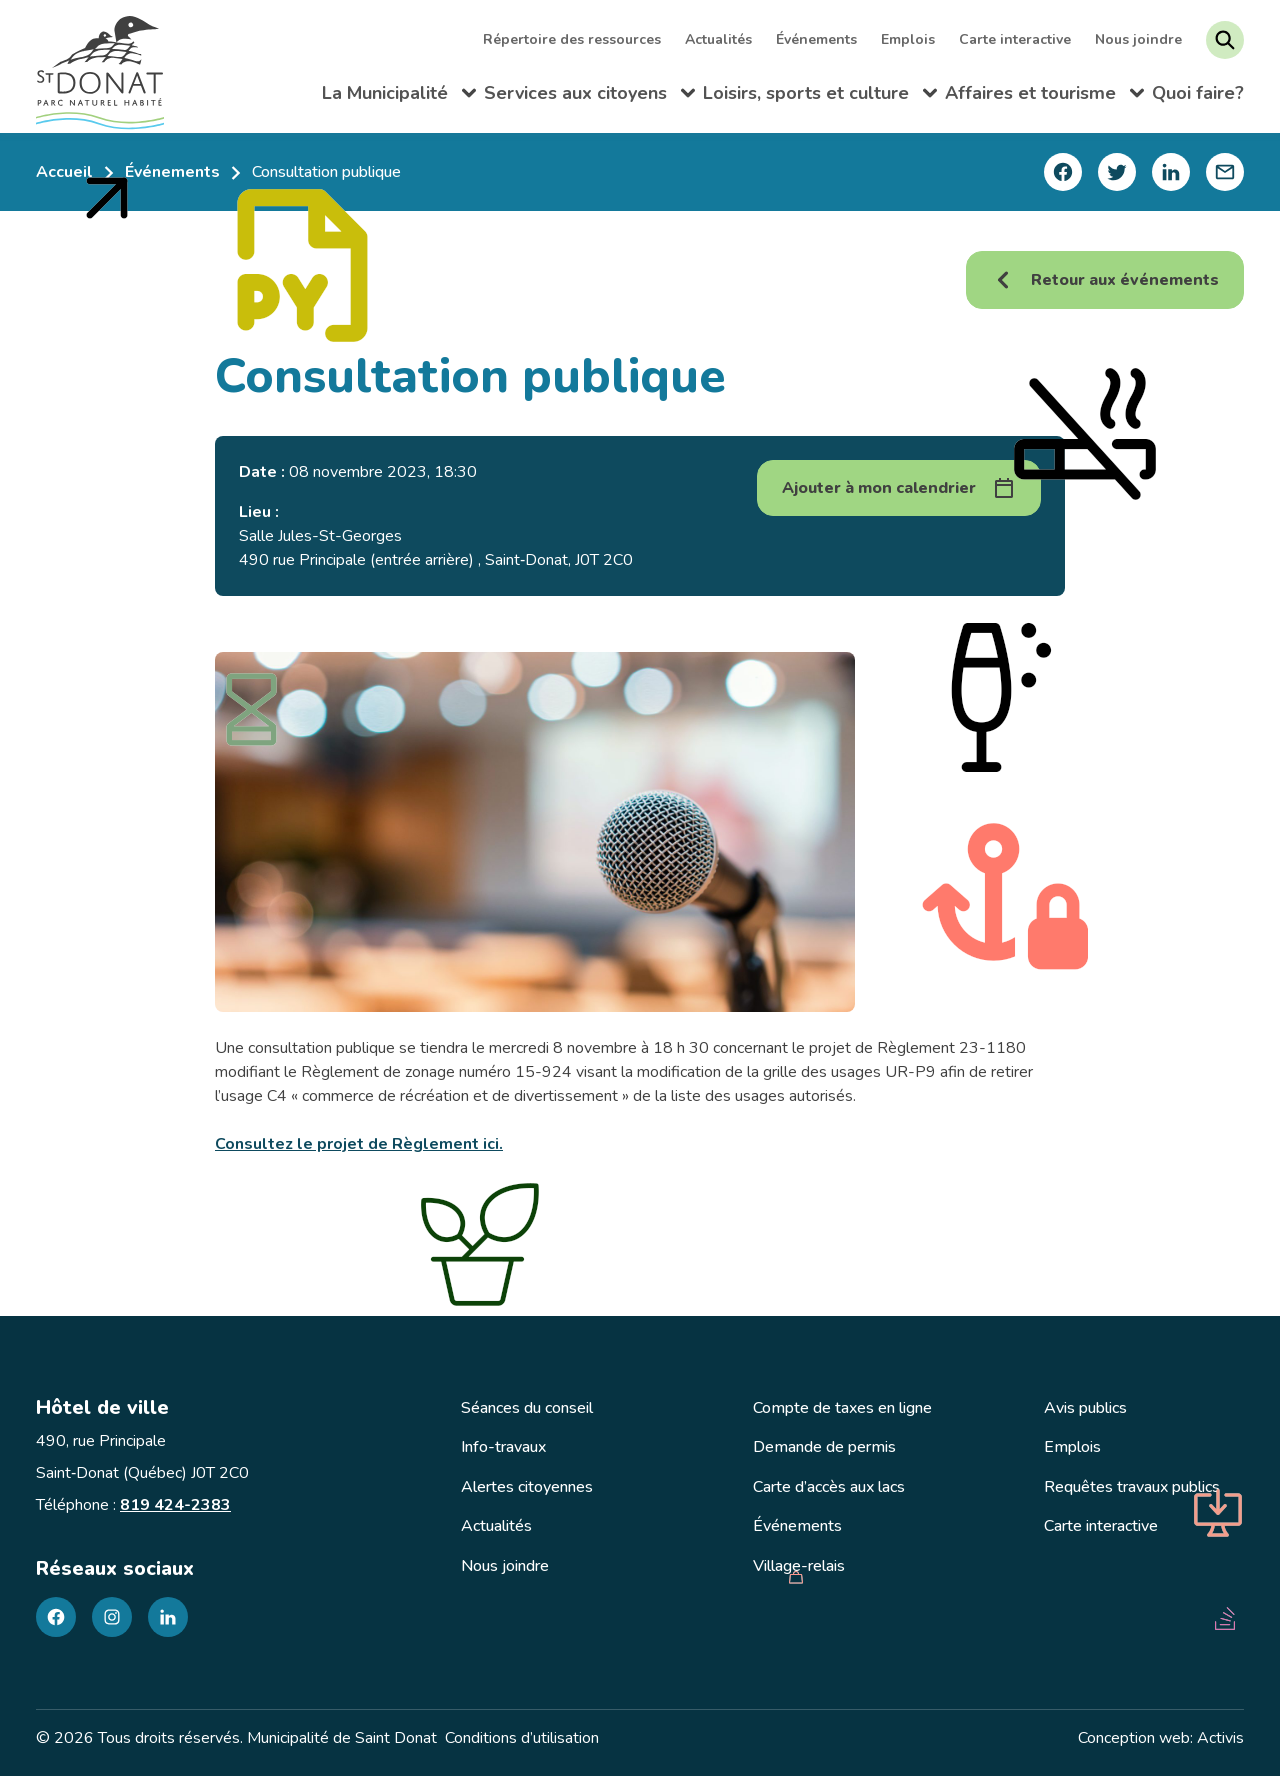 The height and width of the screenshot is (1776, 1280). Describe the element at coordinates (986, 697) in the screenshot. I see `celebrate an achievement or milestone` at that location.